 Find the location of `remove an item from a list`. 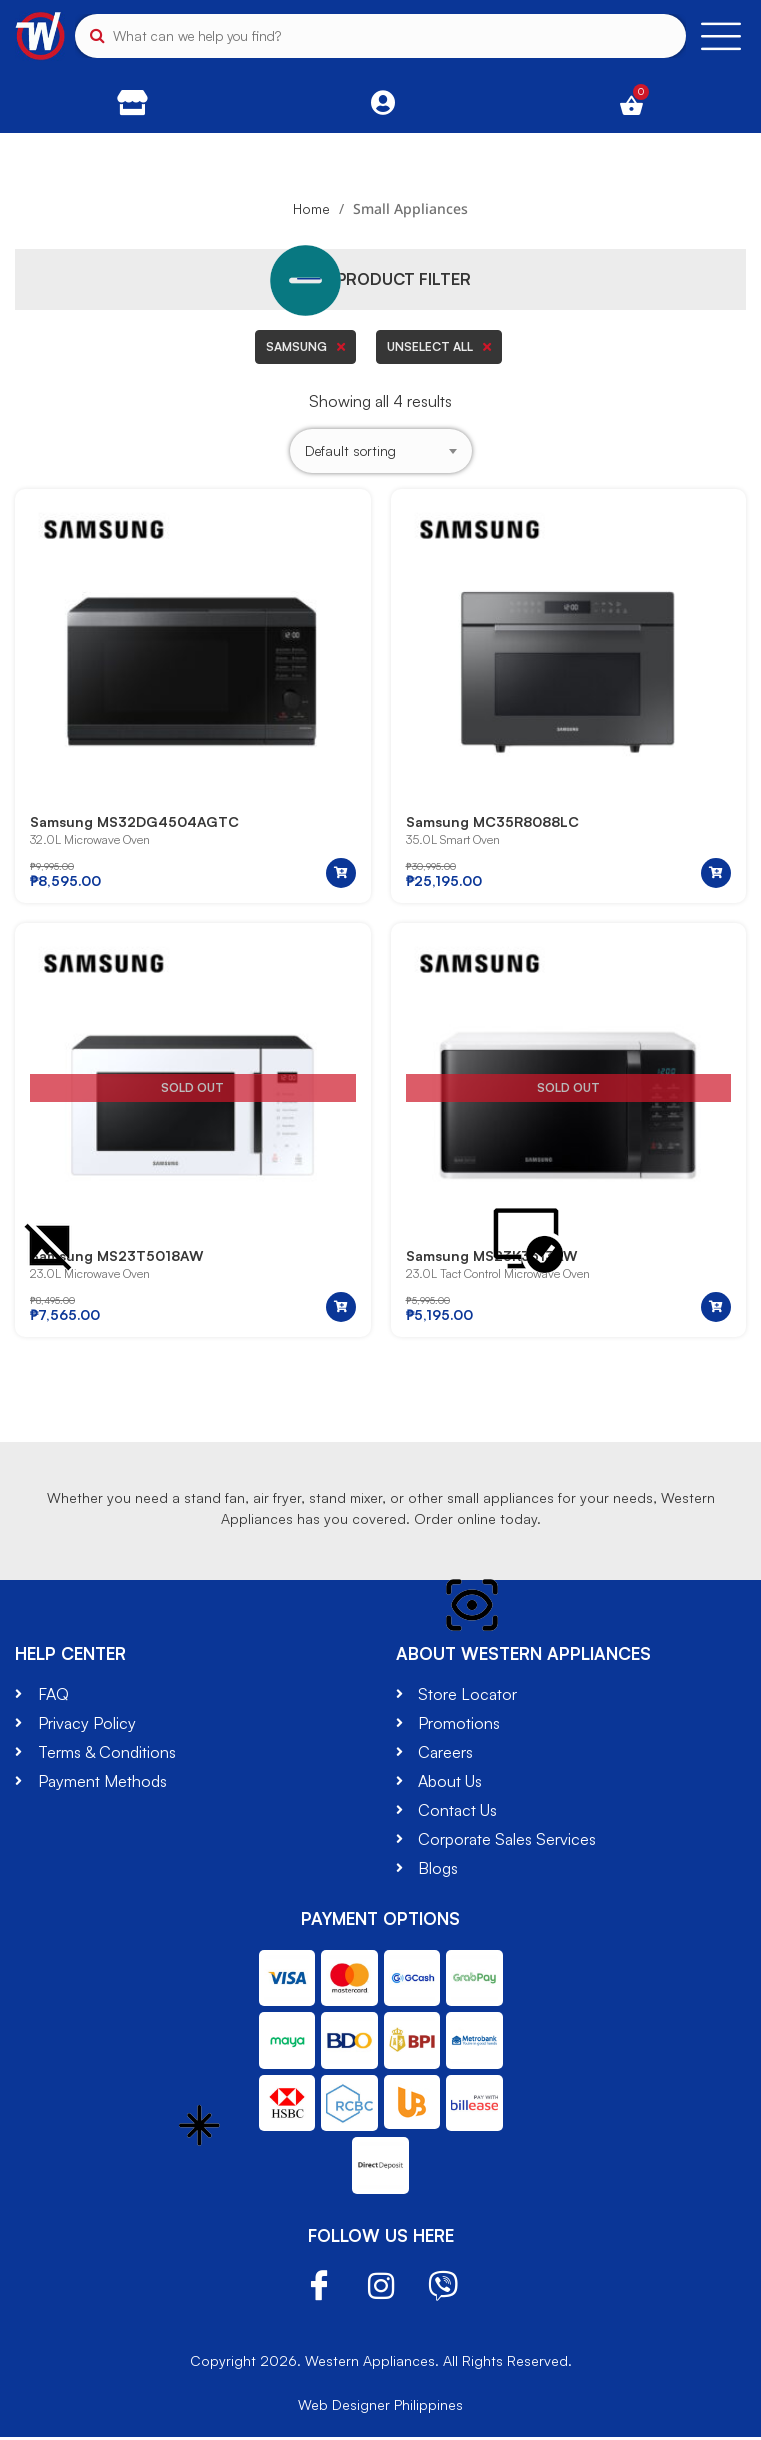

remove an item from a list is located at coordinates (305, 280).